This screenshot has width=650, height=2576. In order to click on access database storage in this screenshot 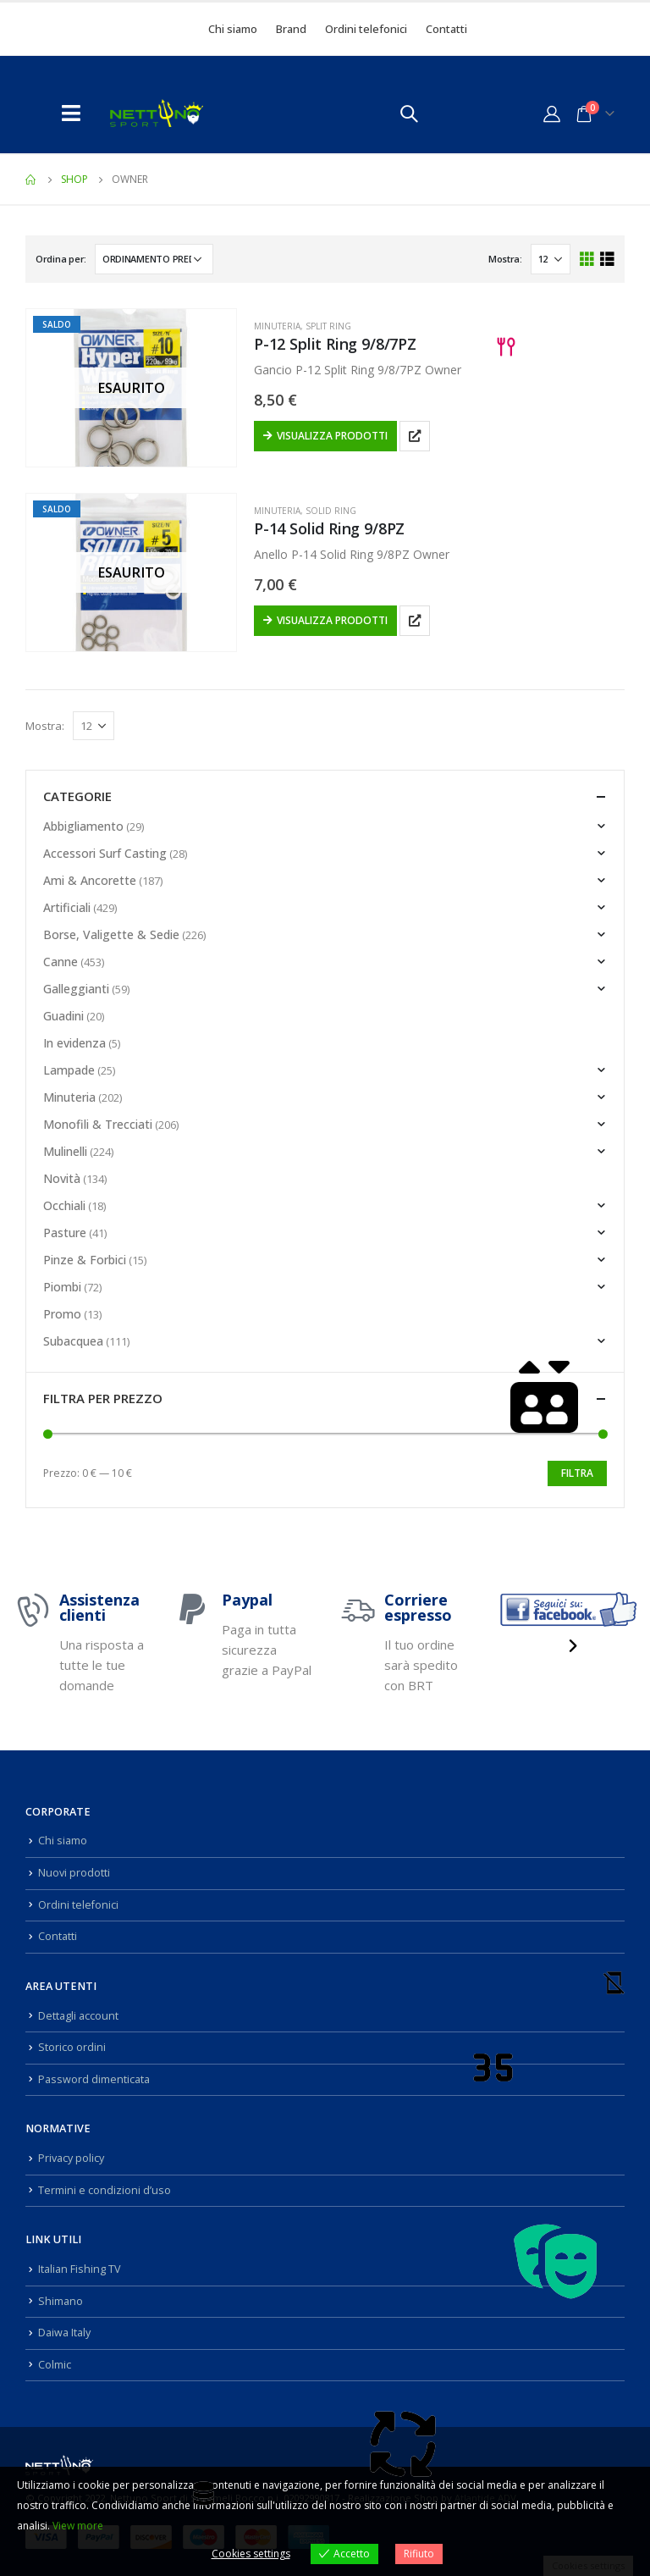, I will do `click(203, 2493)`.